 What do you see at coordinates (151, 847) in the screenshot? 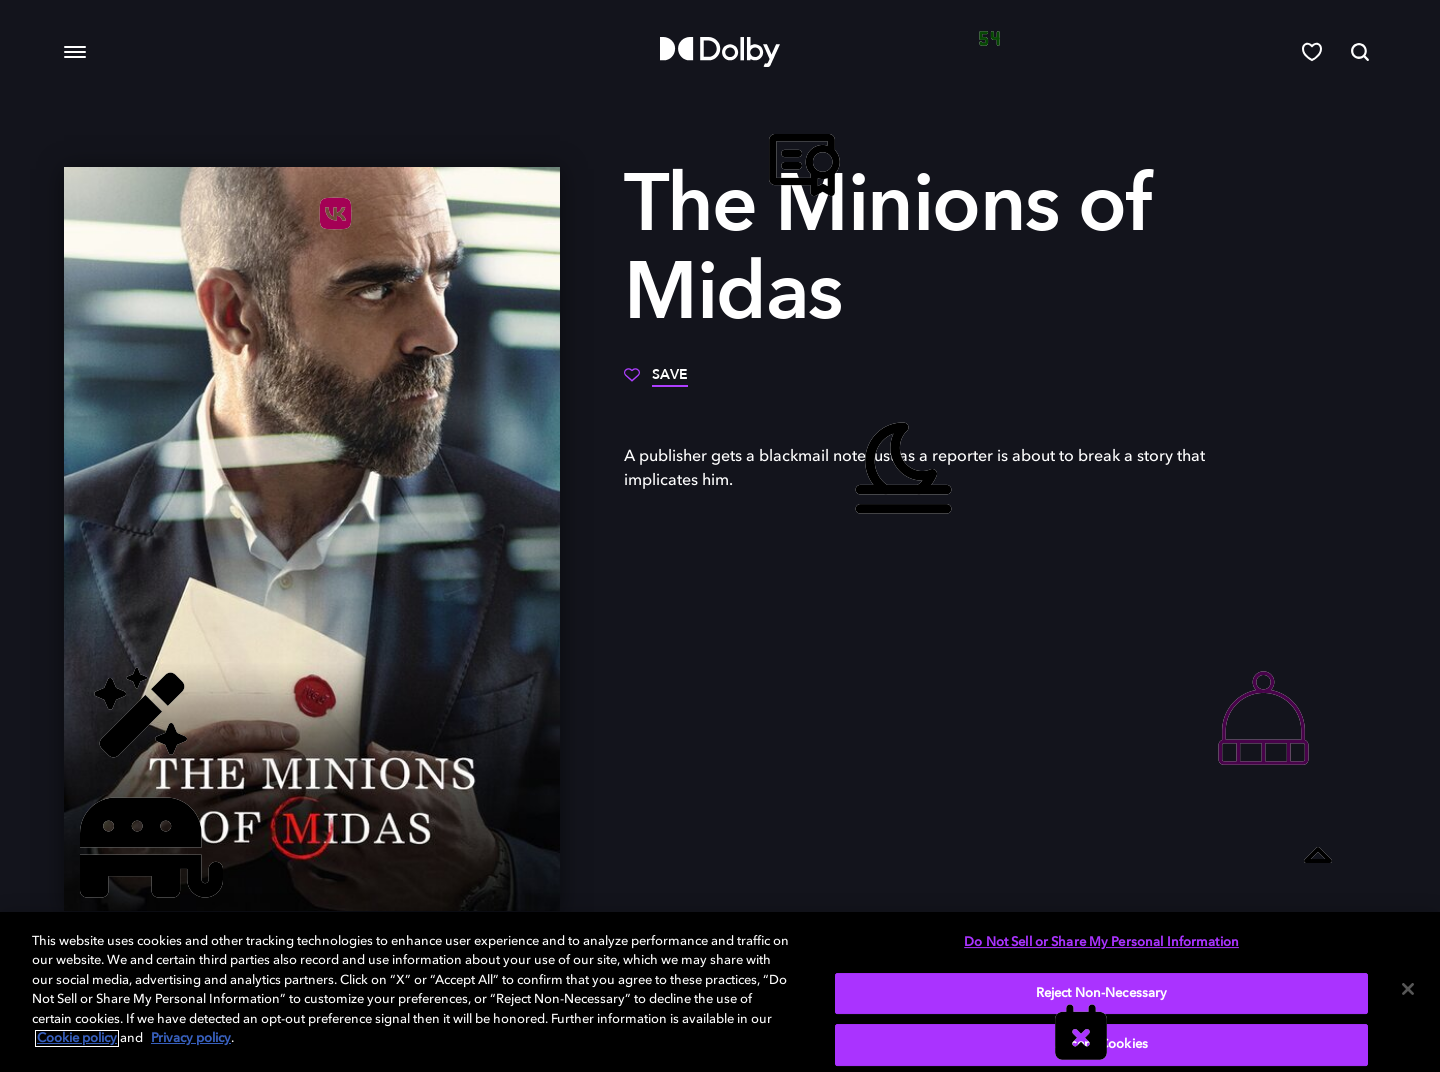
I see `indicates republican party affiliation` at bounding box center [151, 847].